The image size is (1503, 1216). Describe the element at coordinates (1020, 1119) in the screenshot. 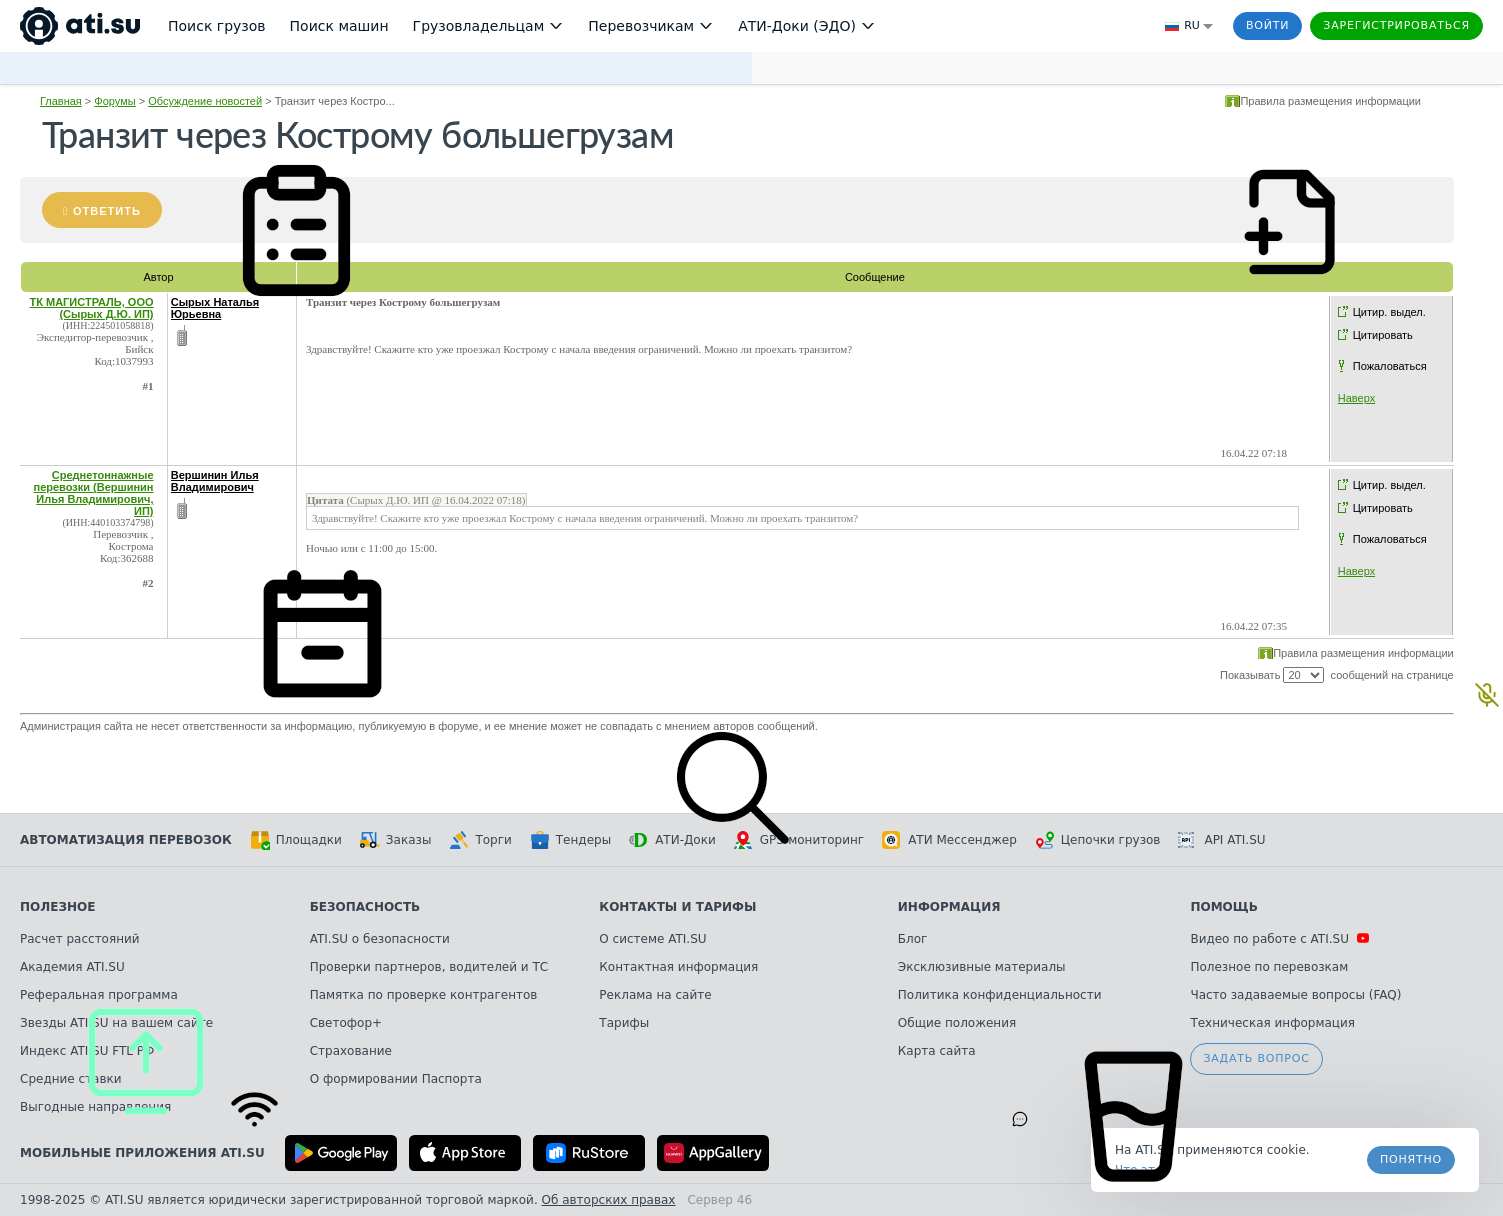

I see `open chat or messaging` at that location.